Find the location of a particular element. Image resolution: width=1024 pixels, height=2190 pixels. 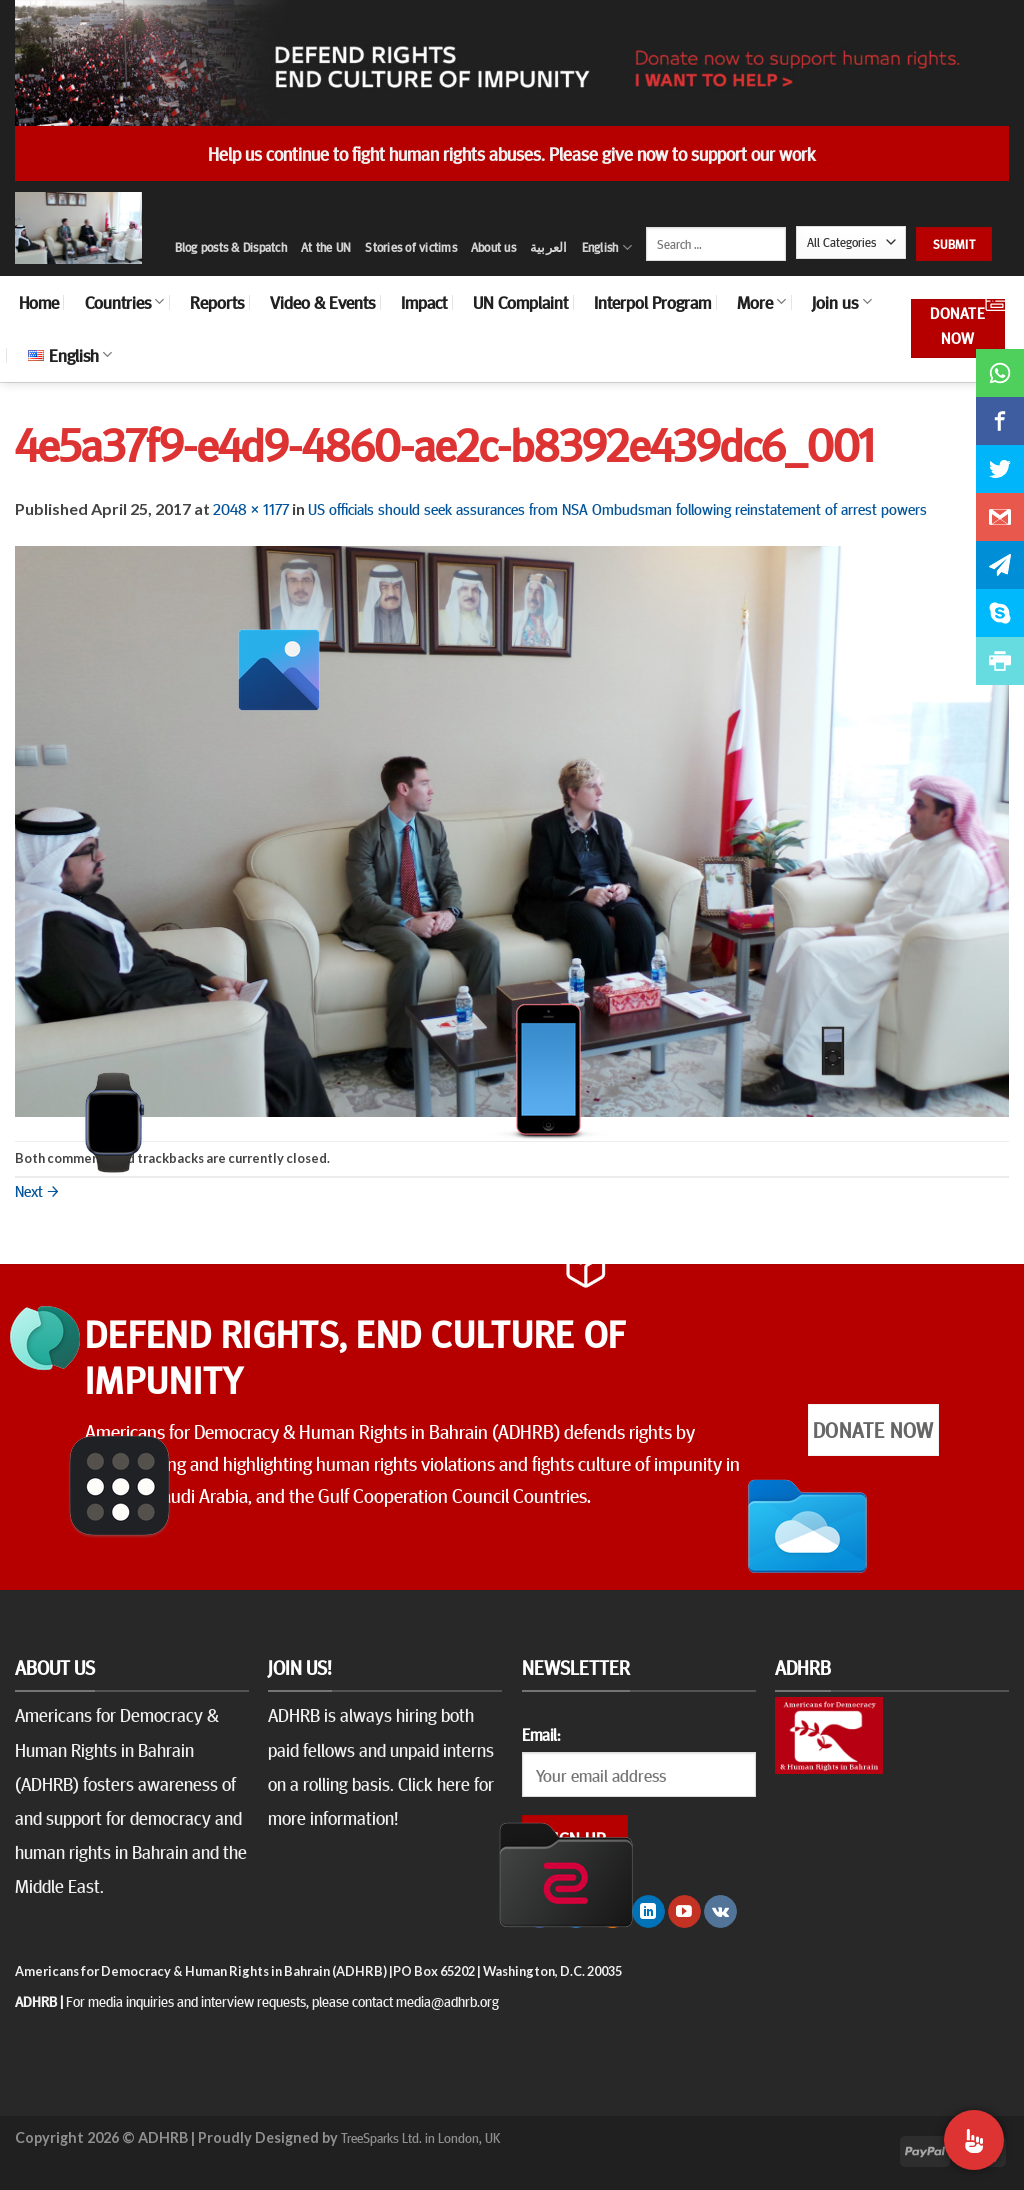

open 3D Viewer app is located at coordinates (586, 1266).